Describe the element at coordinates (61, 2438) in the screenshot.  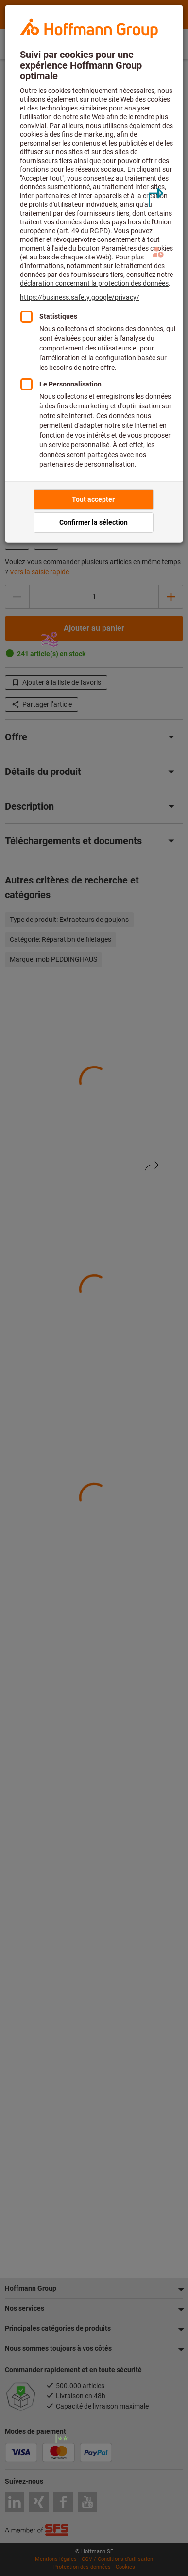
I see `enter or view password field` at that location.